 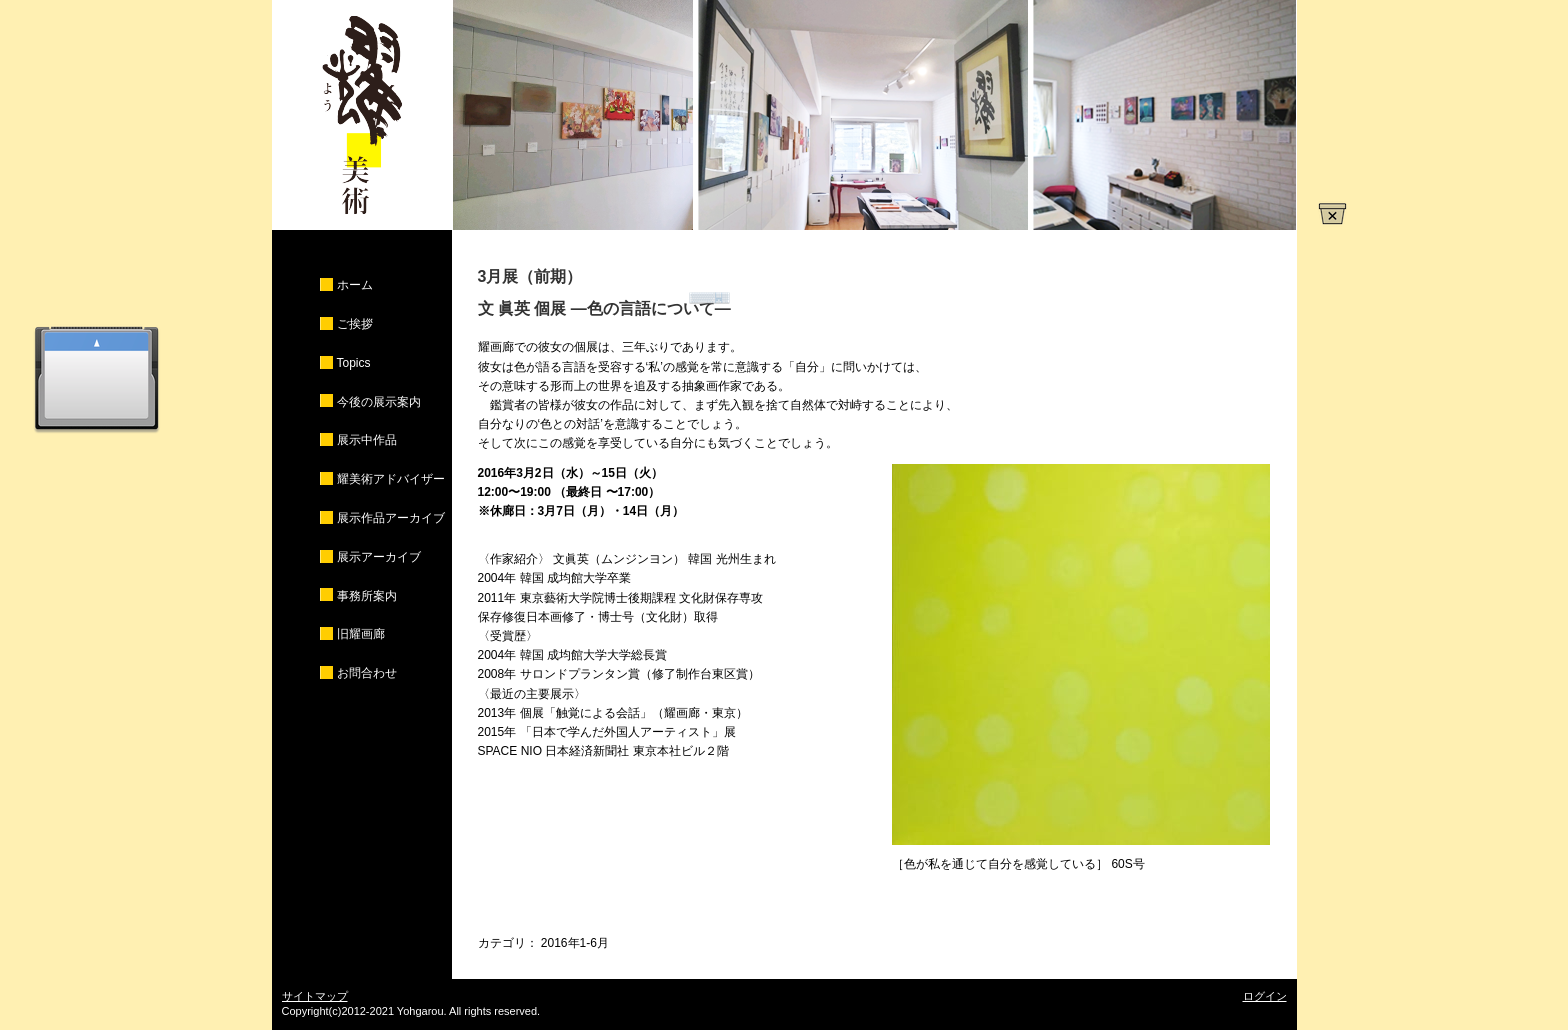 I want to click on connect a bluetooth keyboard, so click(x=709, y=297).